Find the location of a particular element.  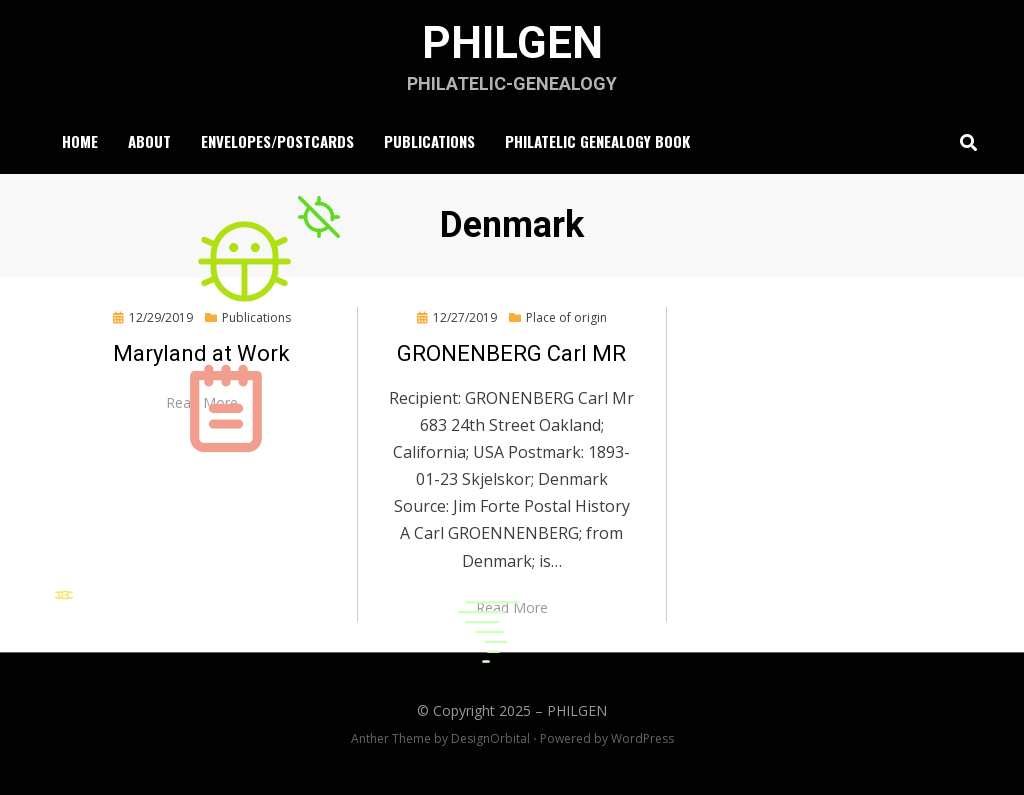

open notepad or notes app is located at coordinates (226, 410).